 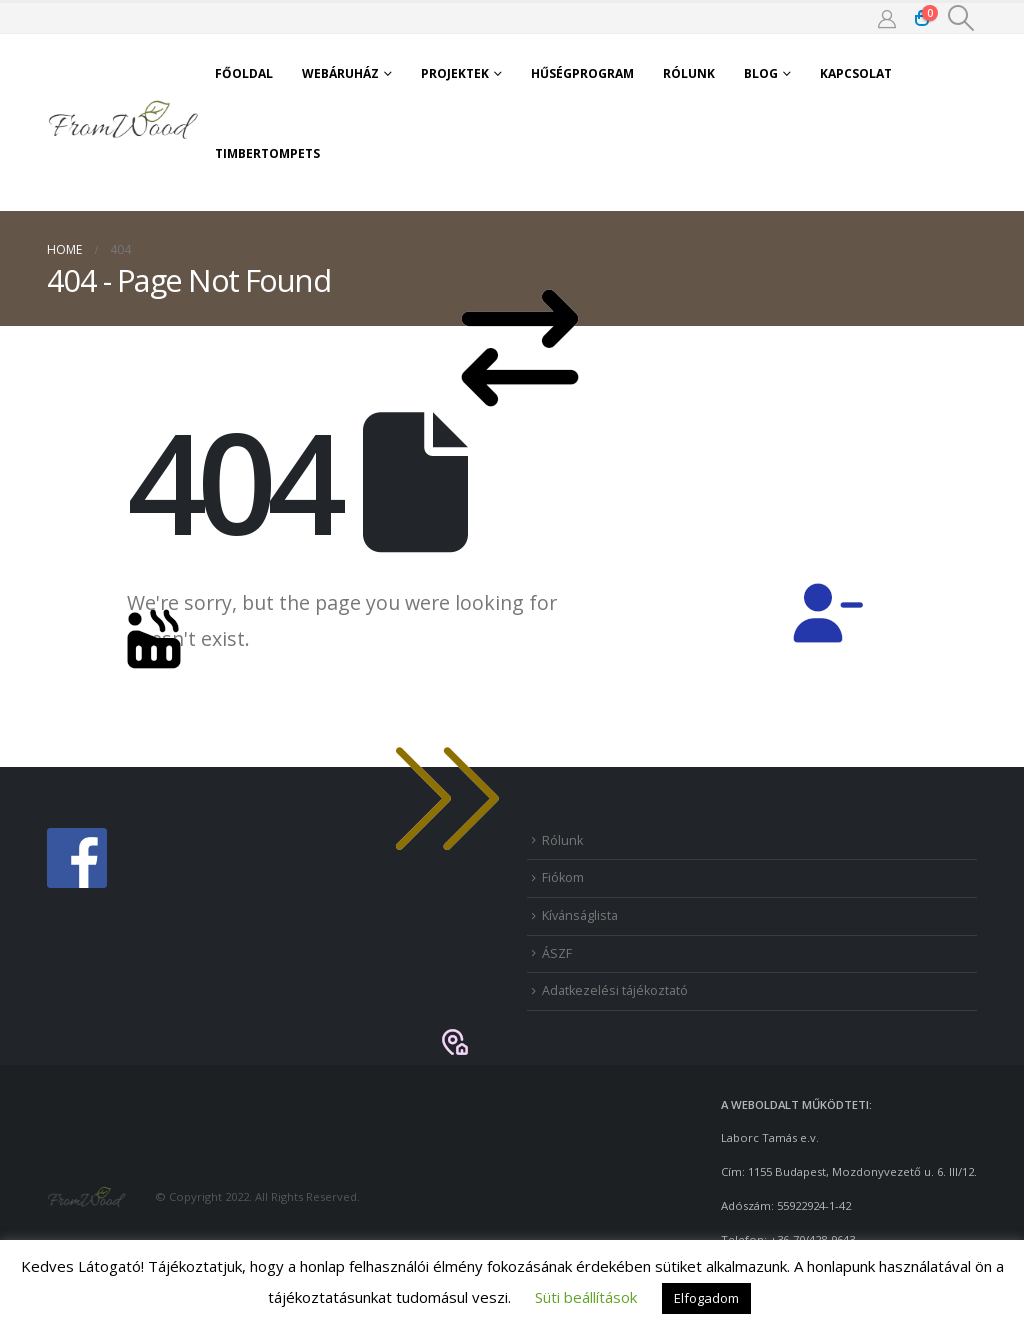 What do you see at coordinates (520, 348) in the screenshot?
I see `swap or exchange items` at bounding box center [520, 348].